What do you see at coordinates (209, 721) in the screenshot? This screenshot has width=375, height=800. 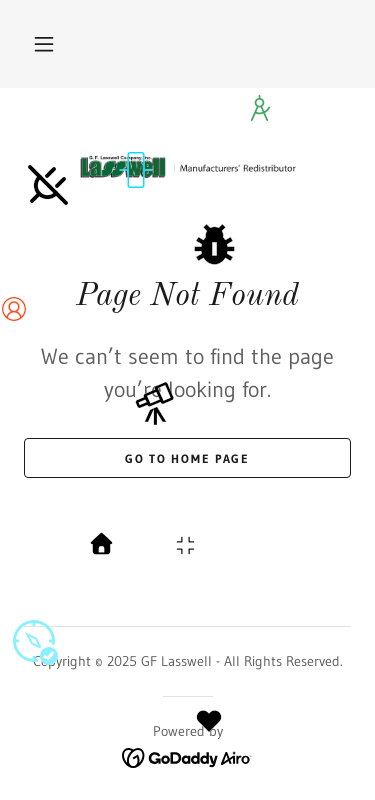 I see `indicates a favorited or liked item` at bounding box center [209, 721].